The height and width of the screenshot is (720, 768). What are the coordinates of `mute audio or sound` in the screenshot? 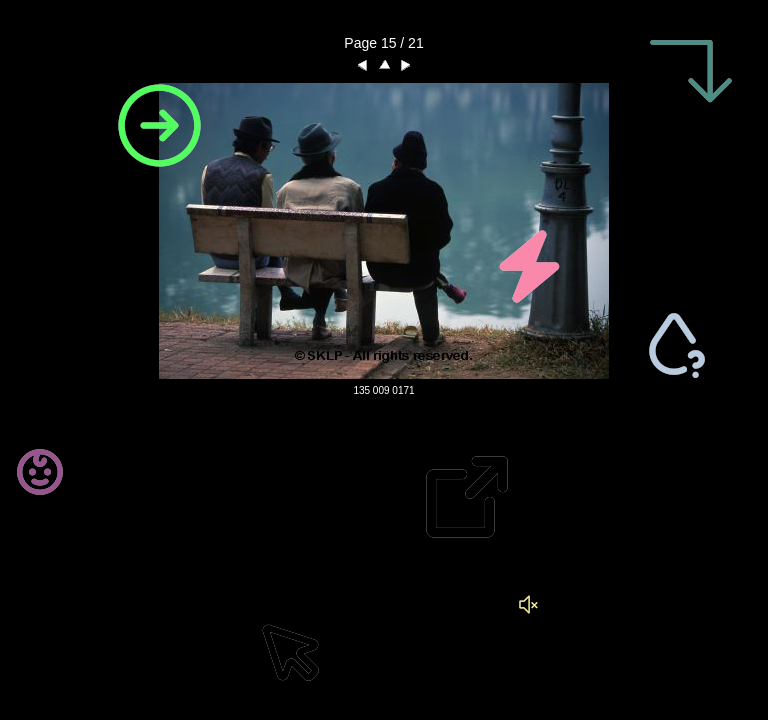 It's located at (528, 604).